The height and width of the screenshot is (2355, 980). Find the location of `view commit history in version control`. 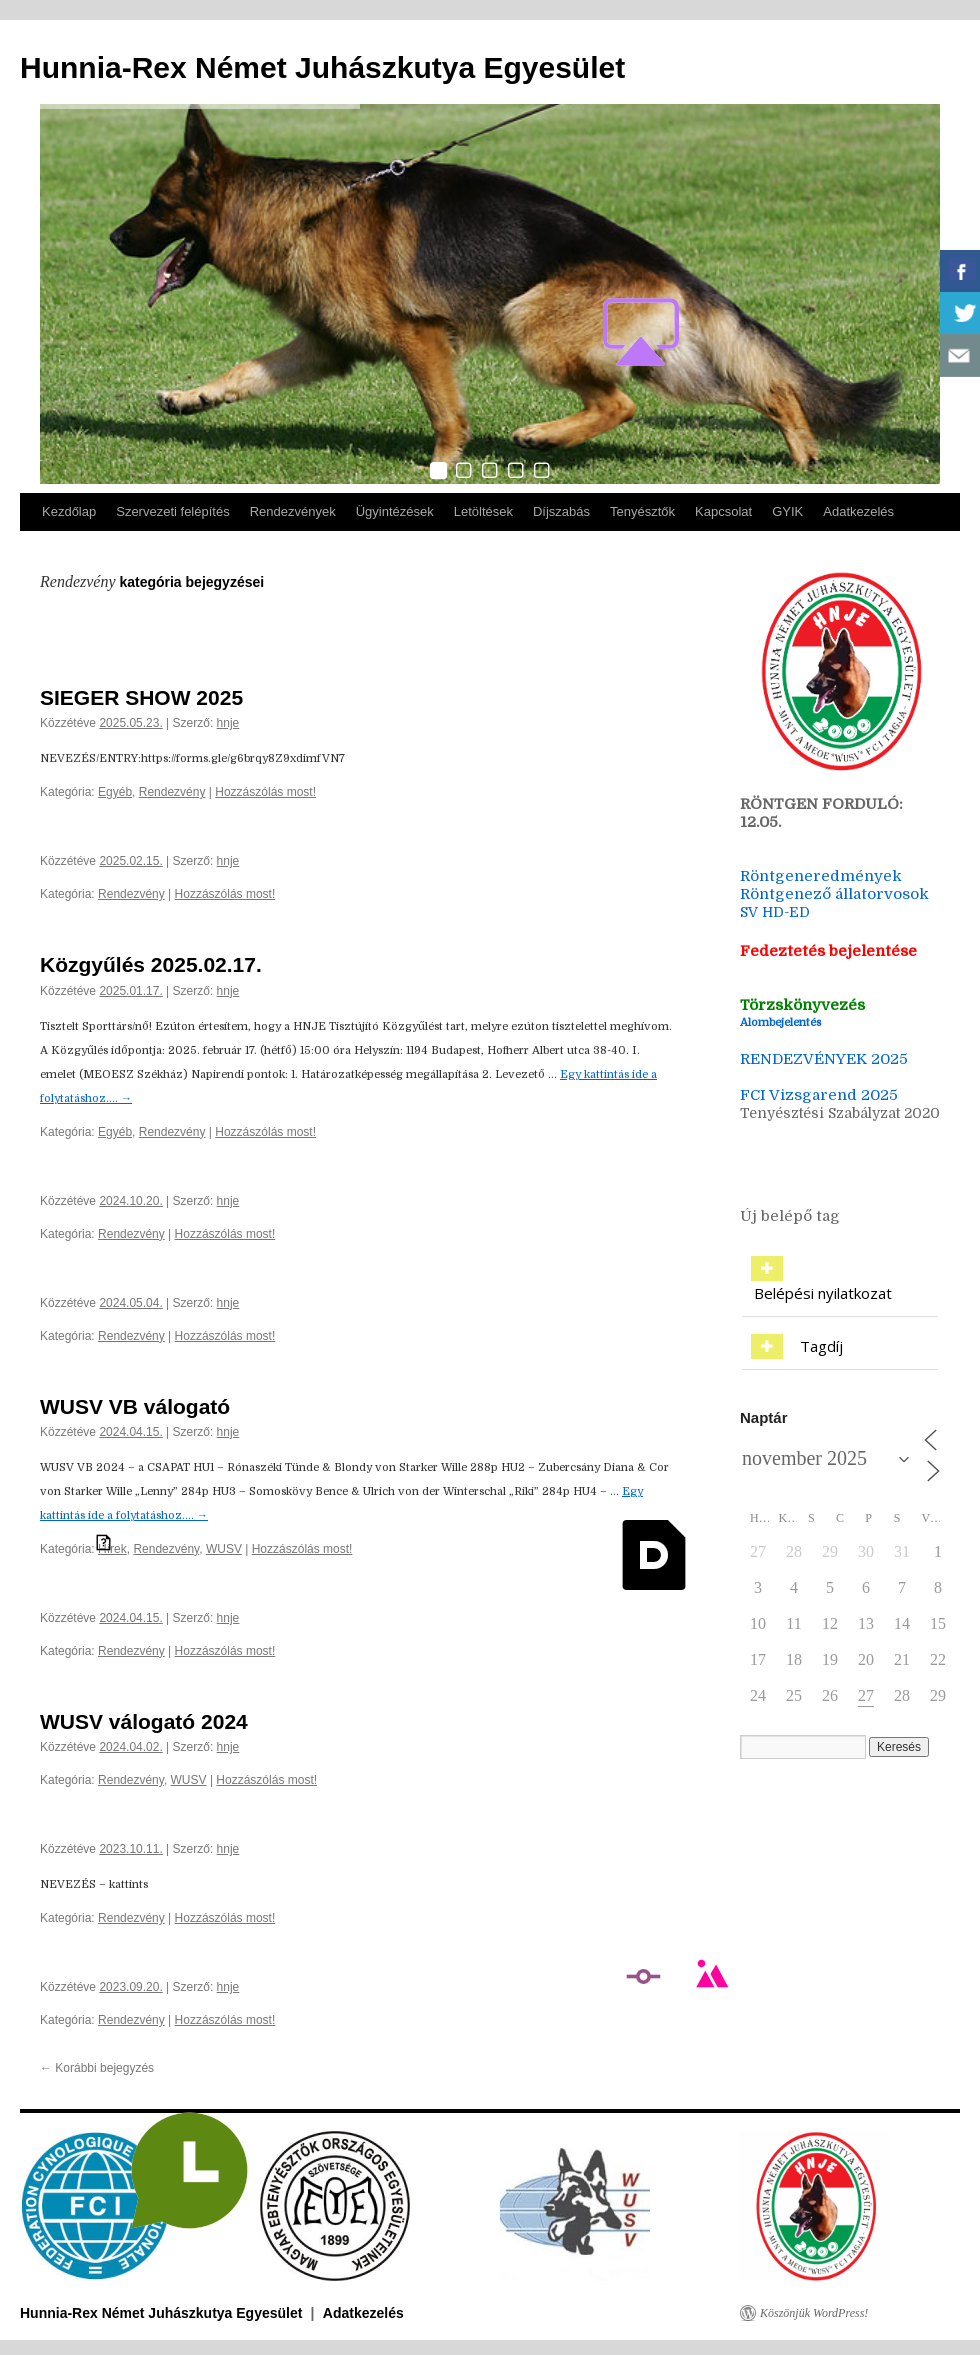

view commit history in version control is located at coordinates (643, 1976).